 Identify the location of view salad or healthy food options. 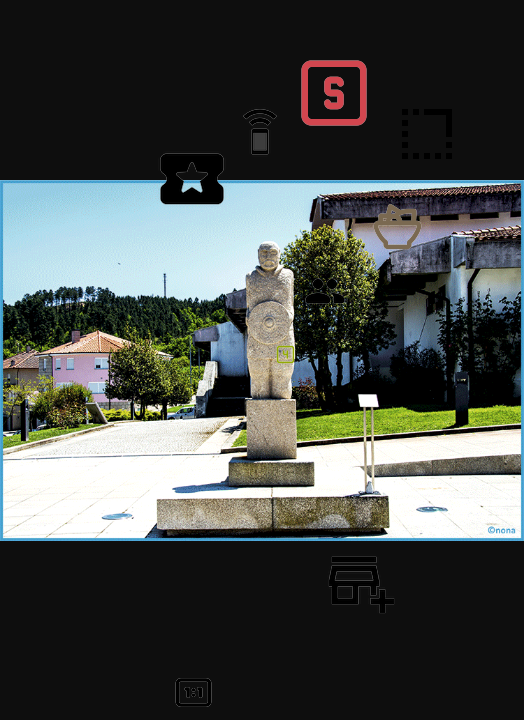
(397, 225).